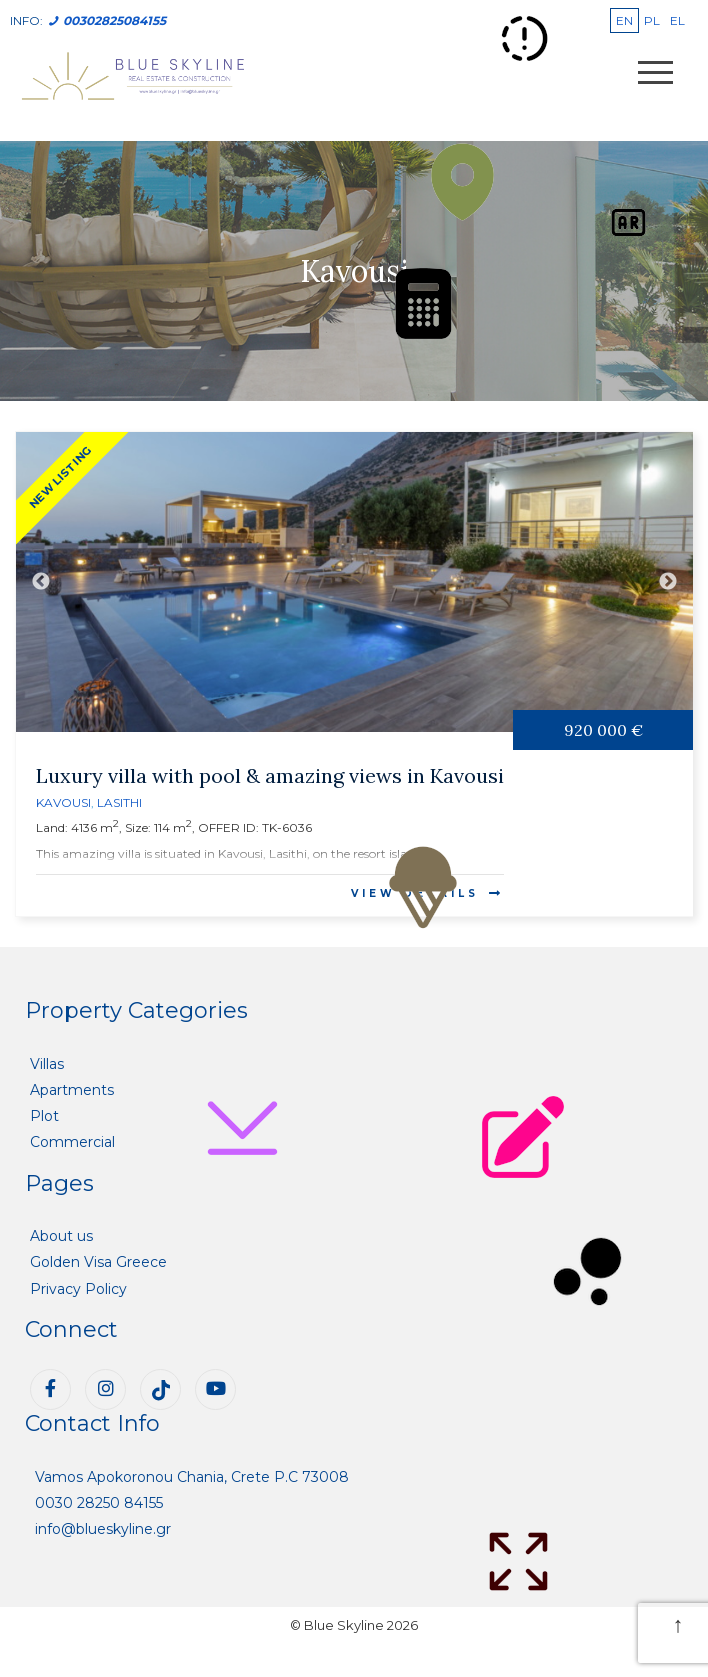 The image size is (708, 1677). I want to click on view location on map, so click(462, 180).